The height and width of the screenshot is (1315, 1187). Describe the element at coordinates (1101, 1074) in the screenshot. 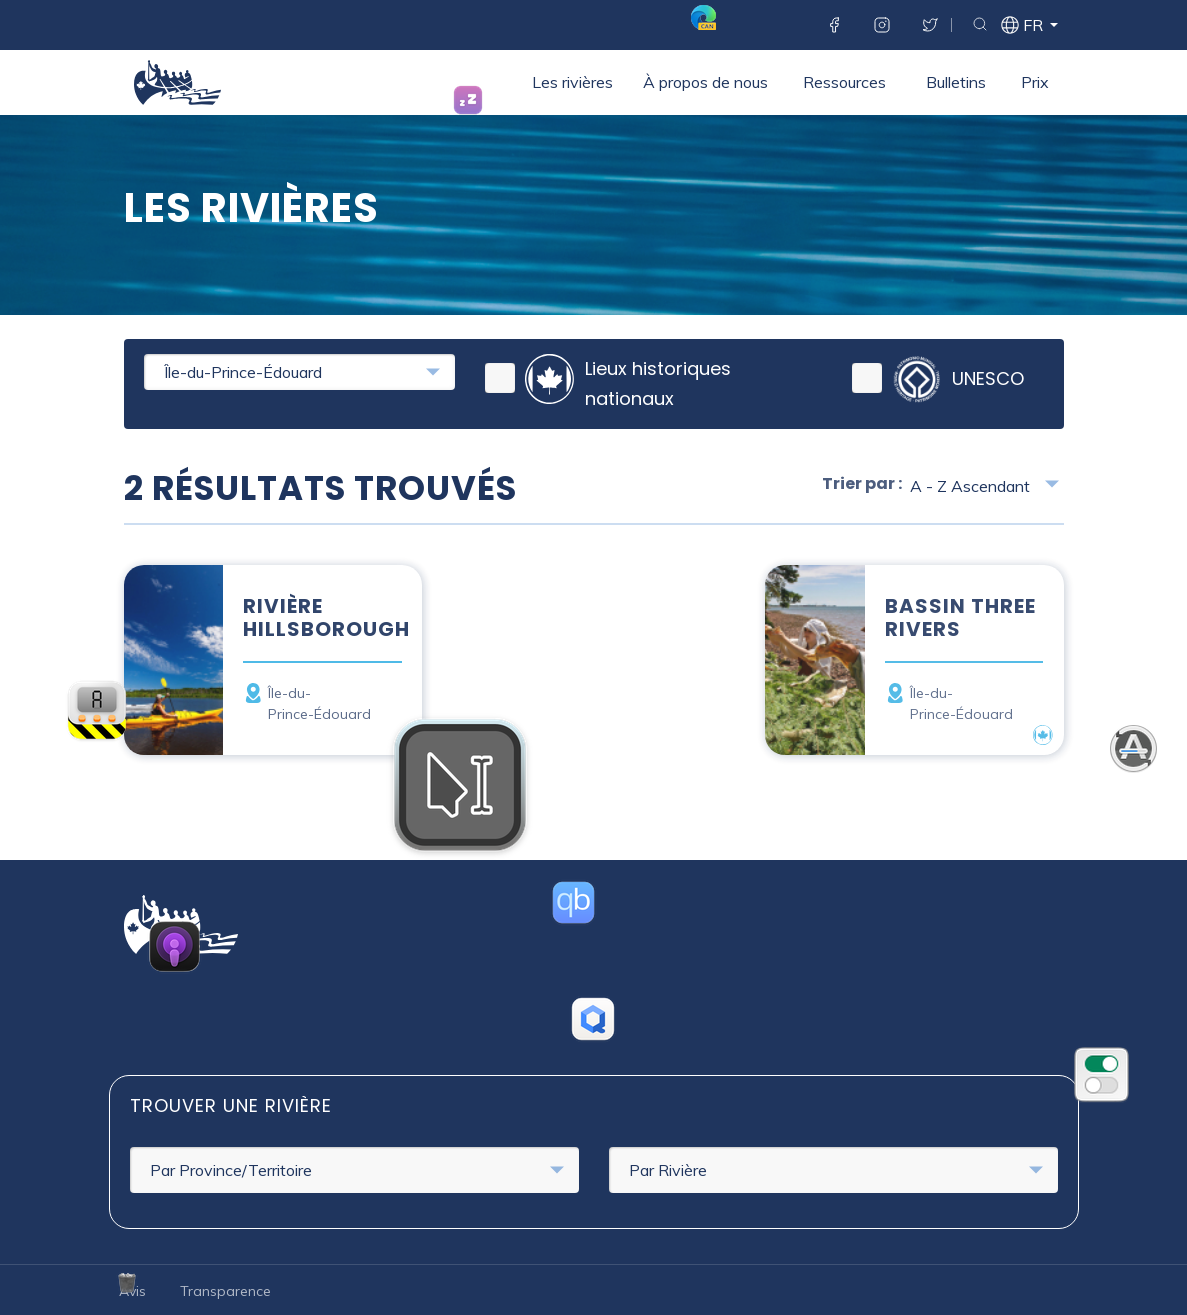

I see `open system tweaks or settings customization` at that location.